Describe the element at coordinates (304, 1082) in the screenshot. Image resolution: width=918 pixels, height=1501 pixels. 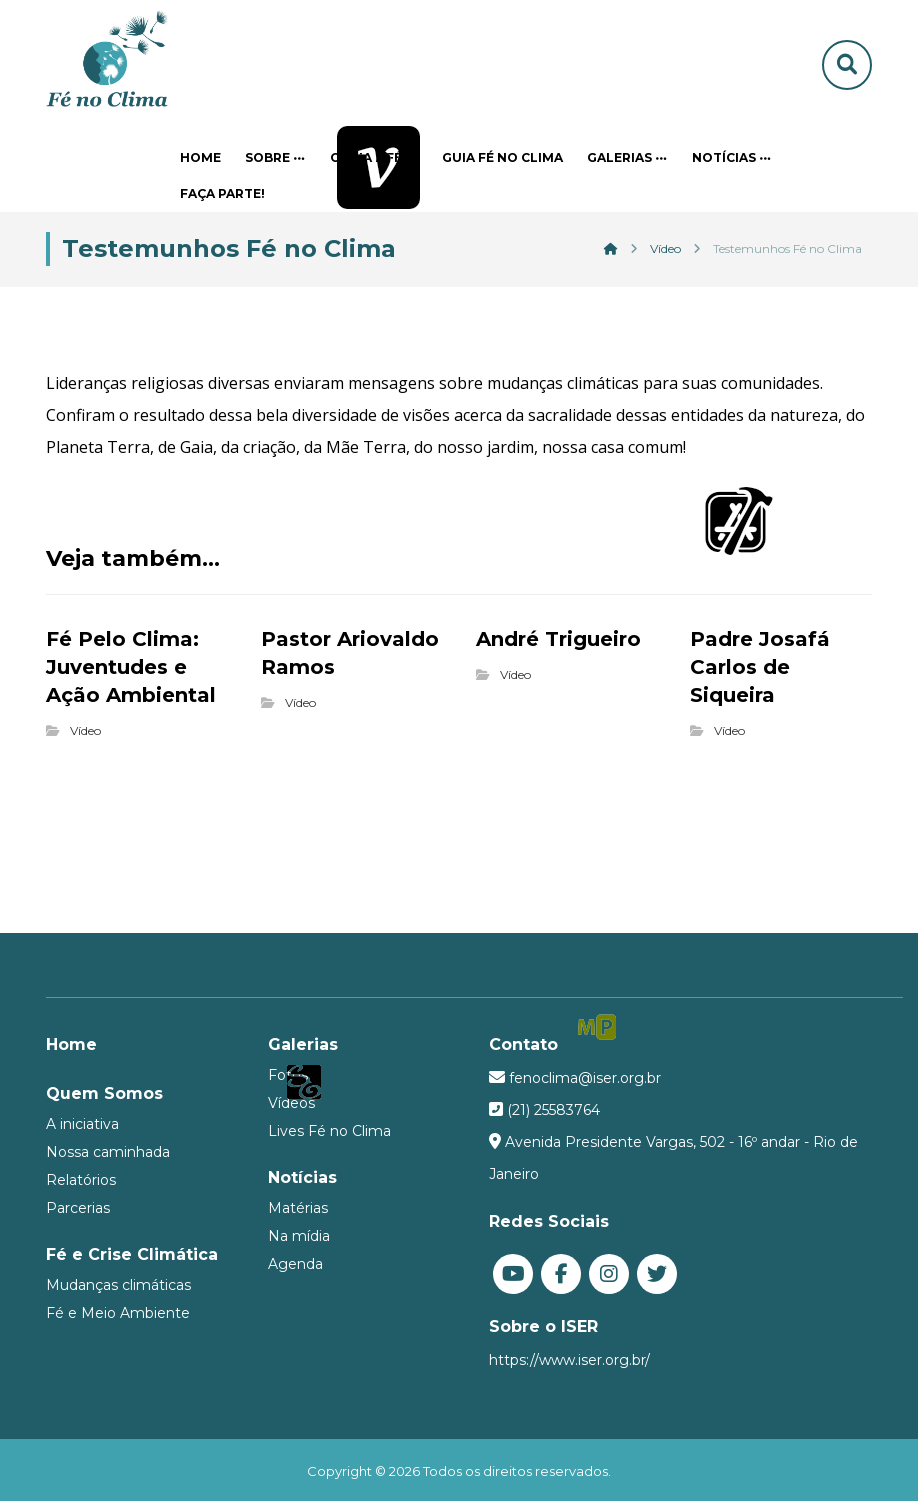
I see `visit The Sounds Resource website` at that location.